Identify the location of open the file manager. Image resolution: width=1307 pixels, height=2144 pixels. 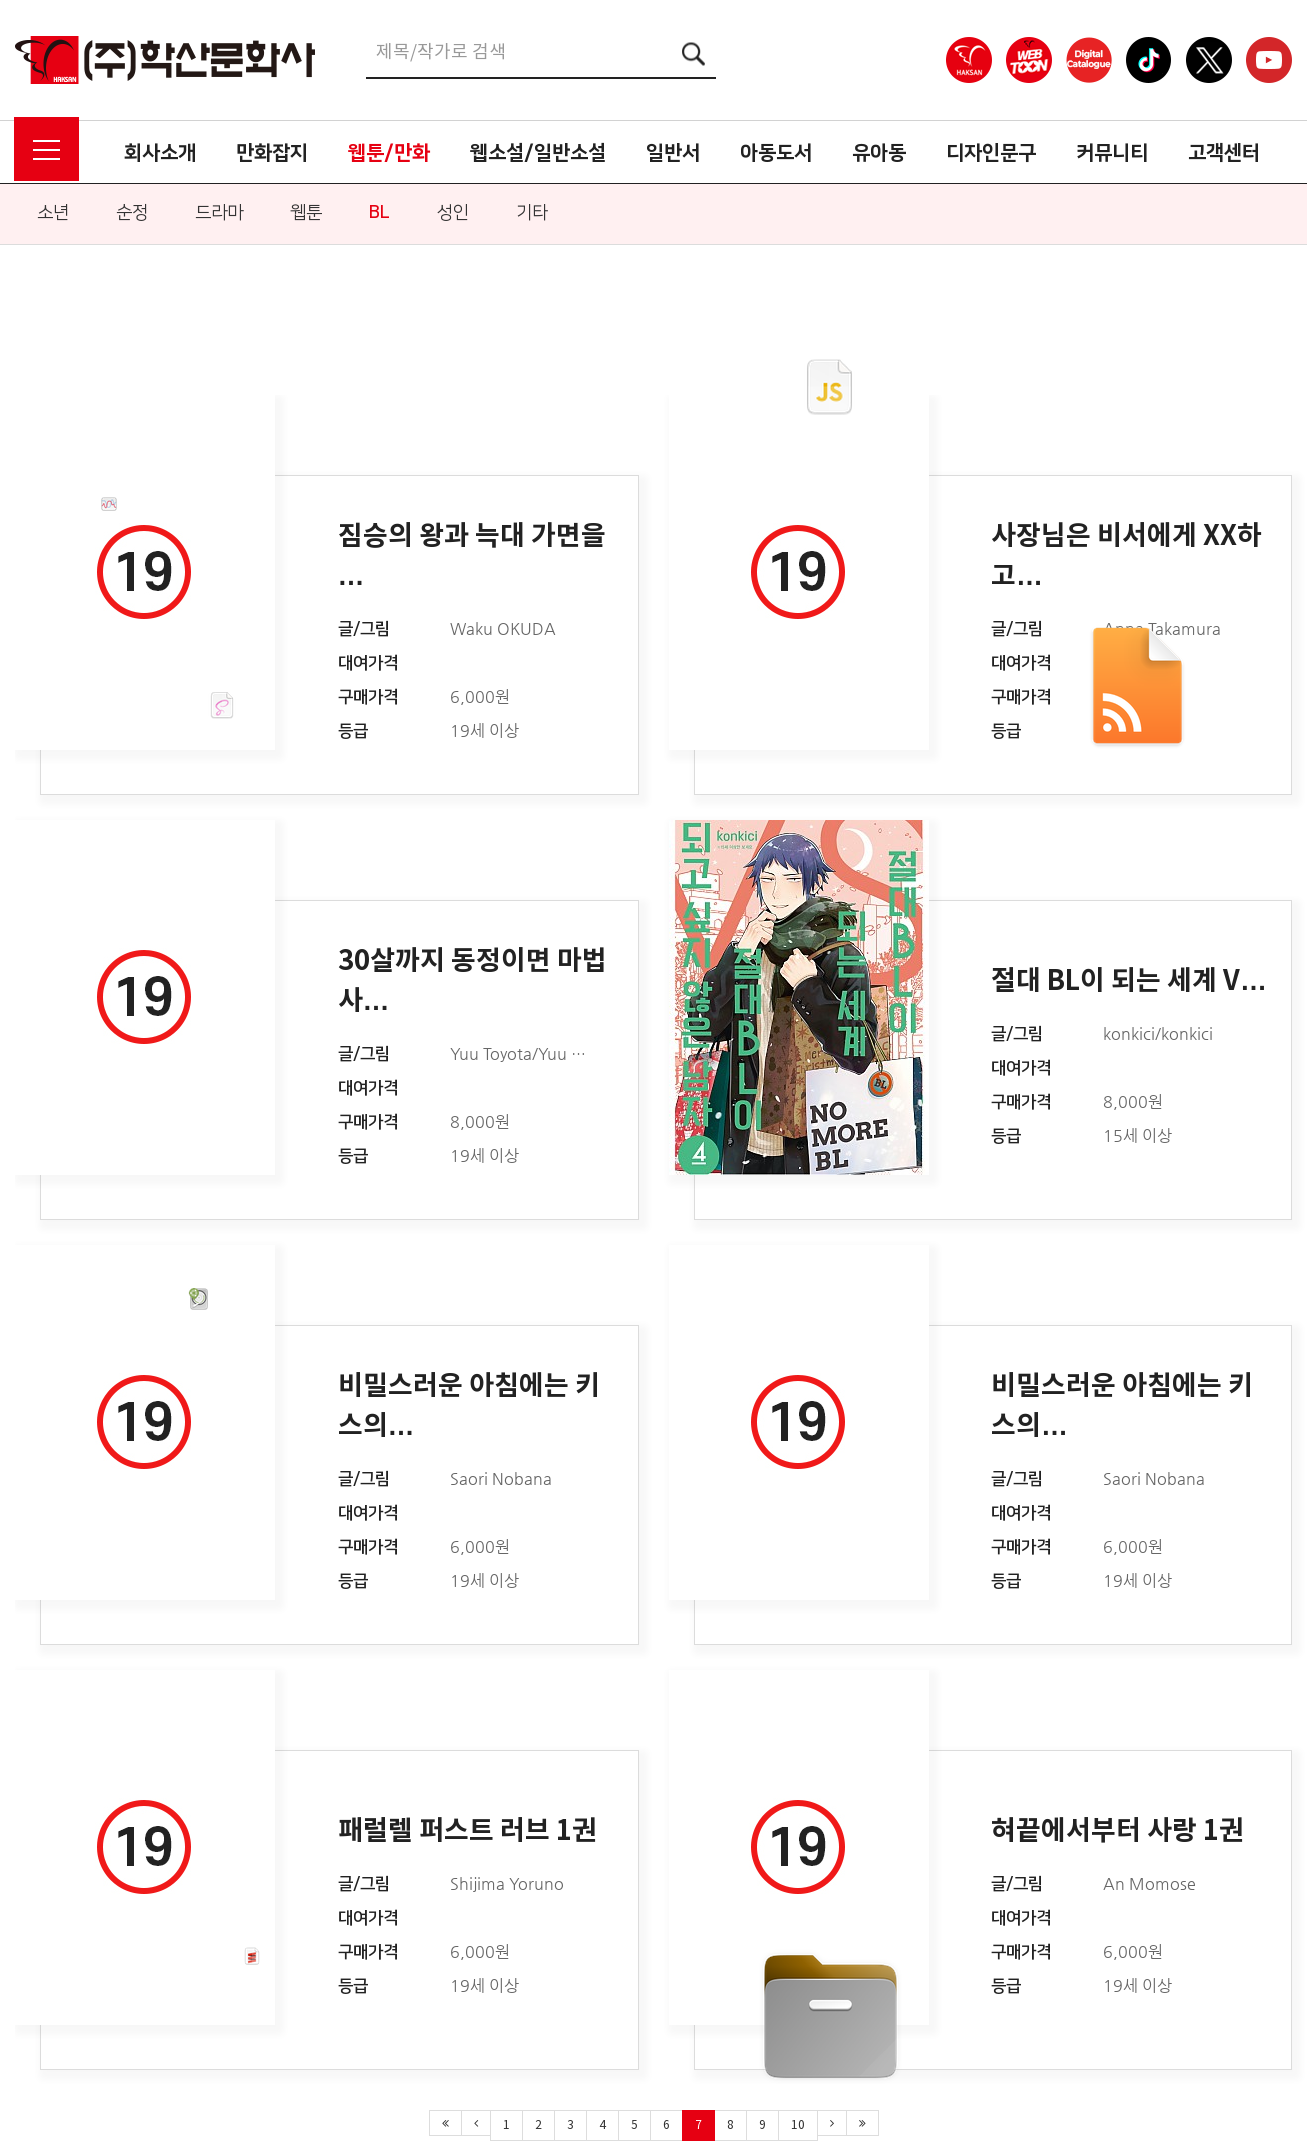
(830, 2016).